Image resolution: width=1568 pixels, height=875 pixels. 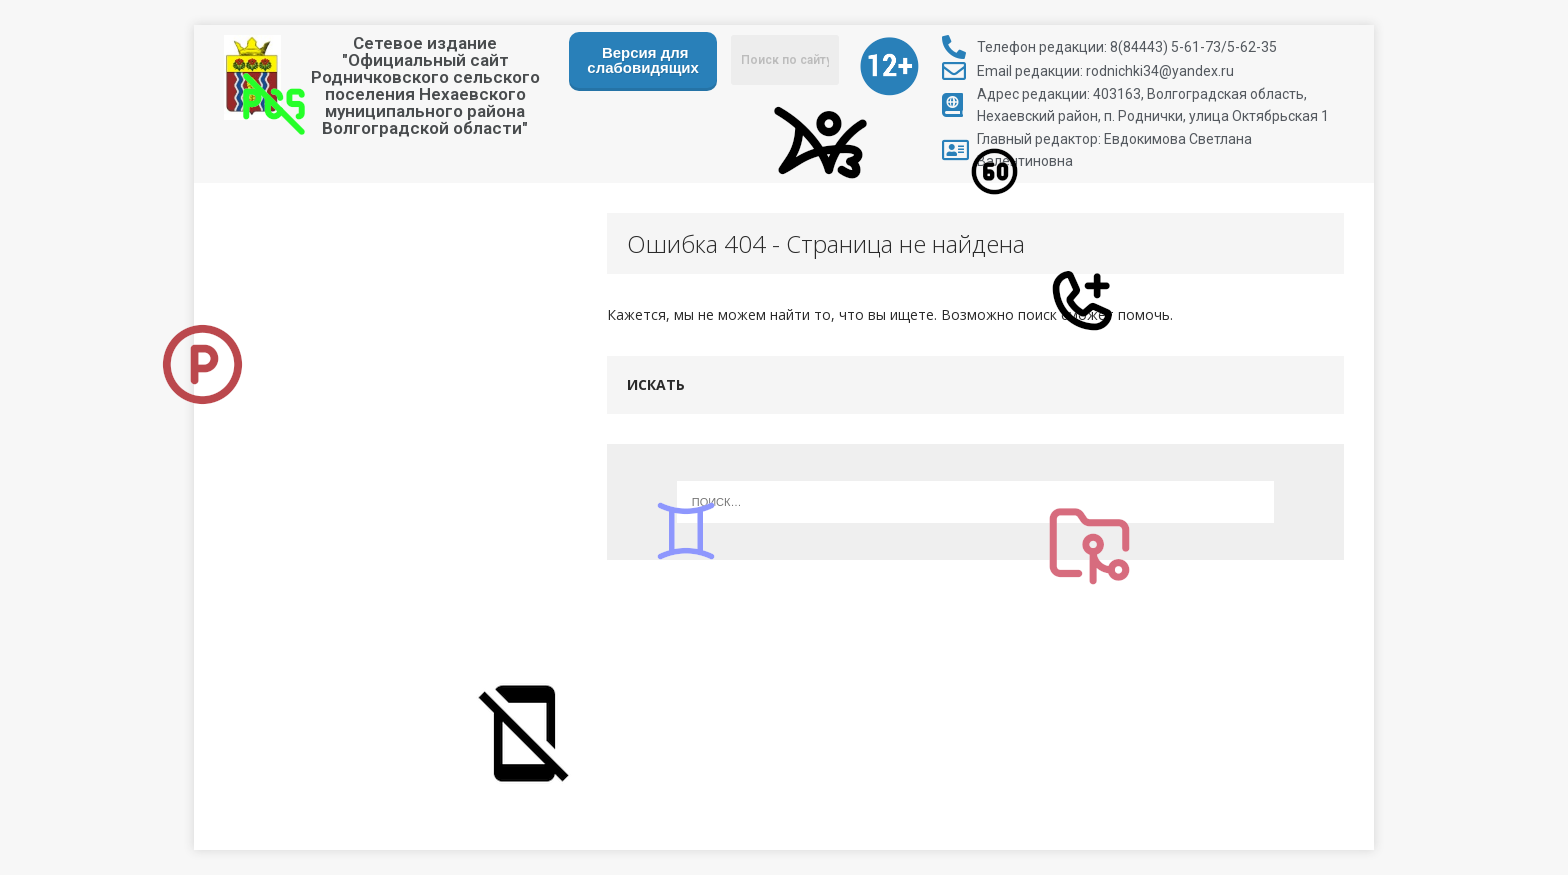 I want to click on gemini zodiac sign symbol, so click(x=686, y=531).